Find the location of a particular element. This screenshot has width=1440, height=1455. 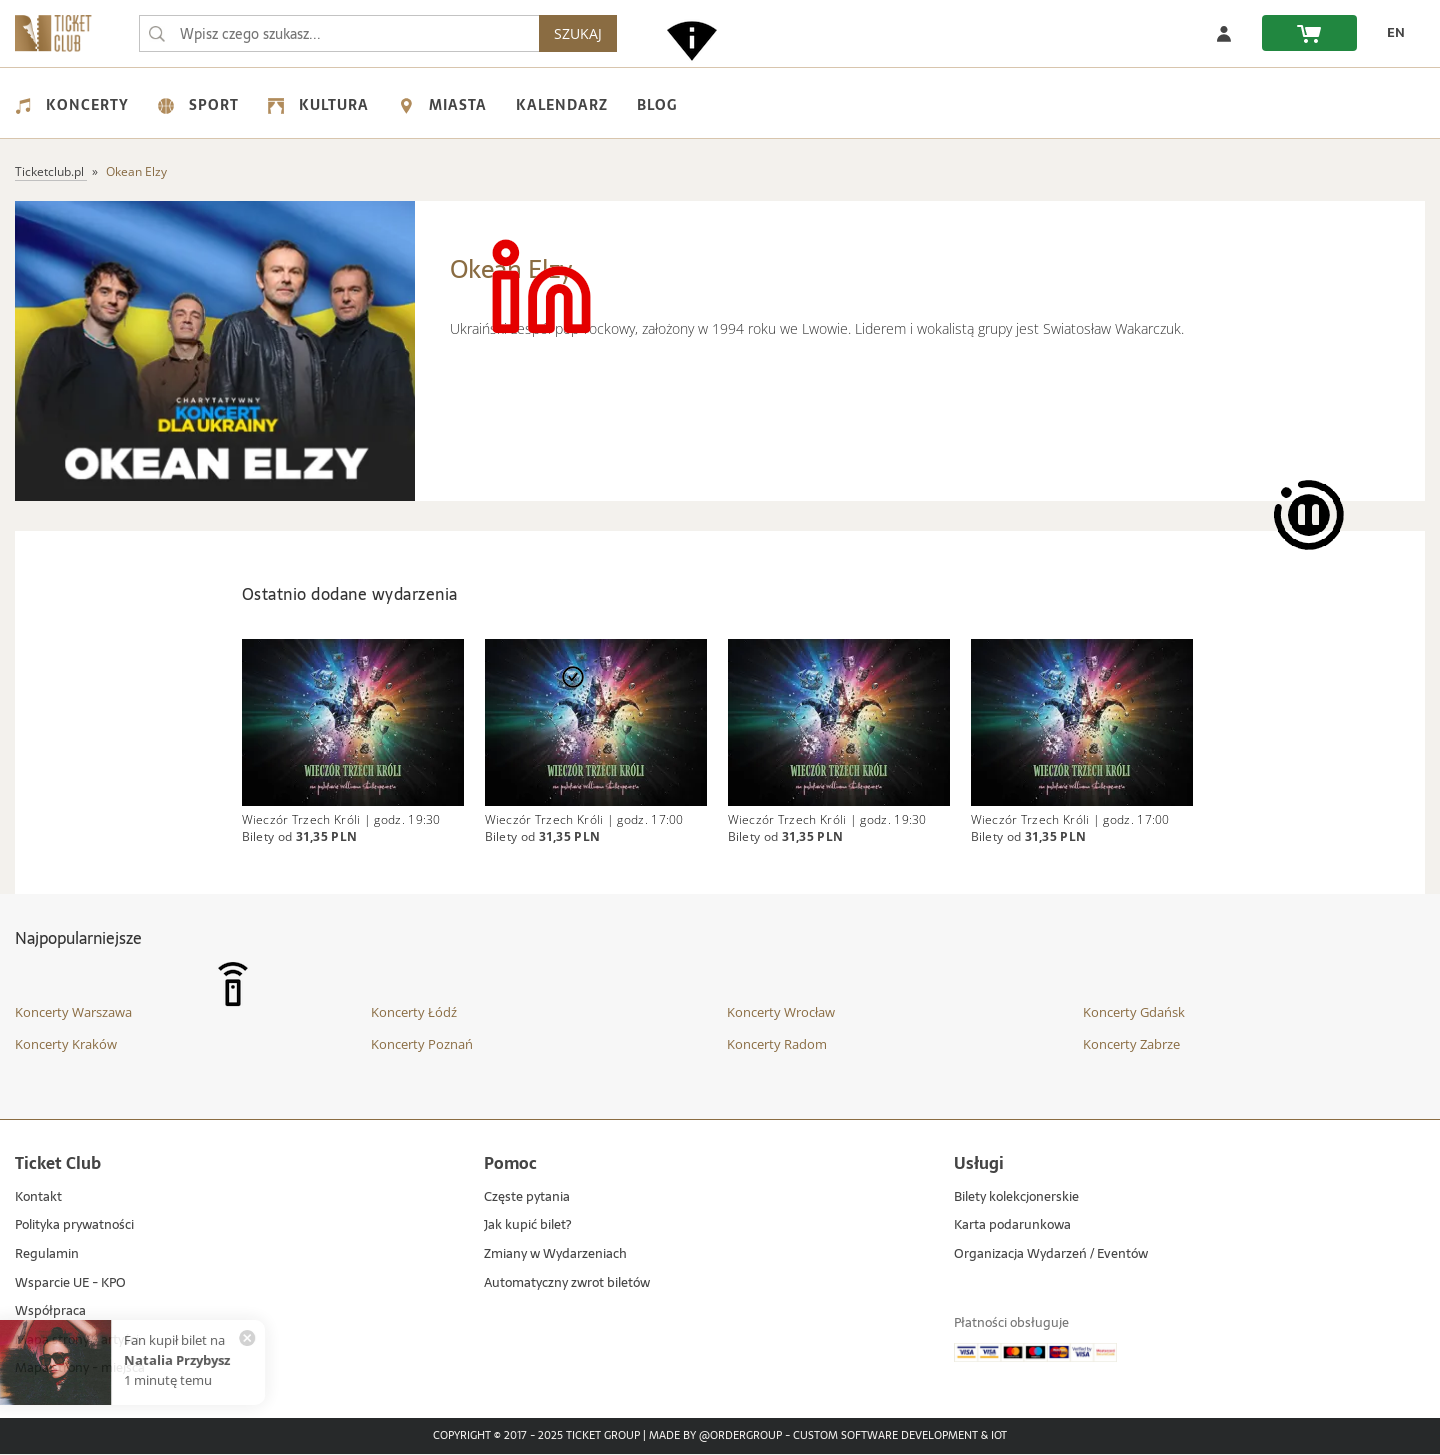

confirms a completed action or task is located at coordinates (573, 677).